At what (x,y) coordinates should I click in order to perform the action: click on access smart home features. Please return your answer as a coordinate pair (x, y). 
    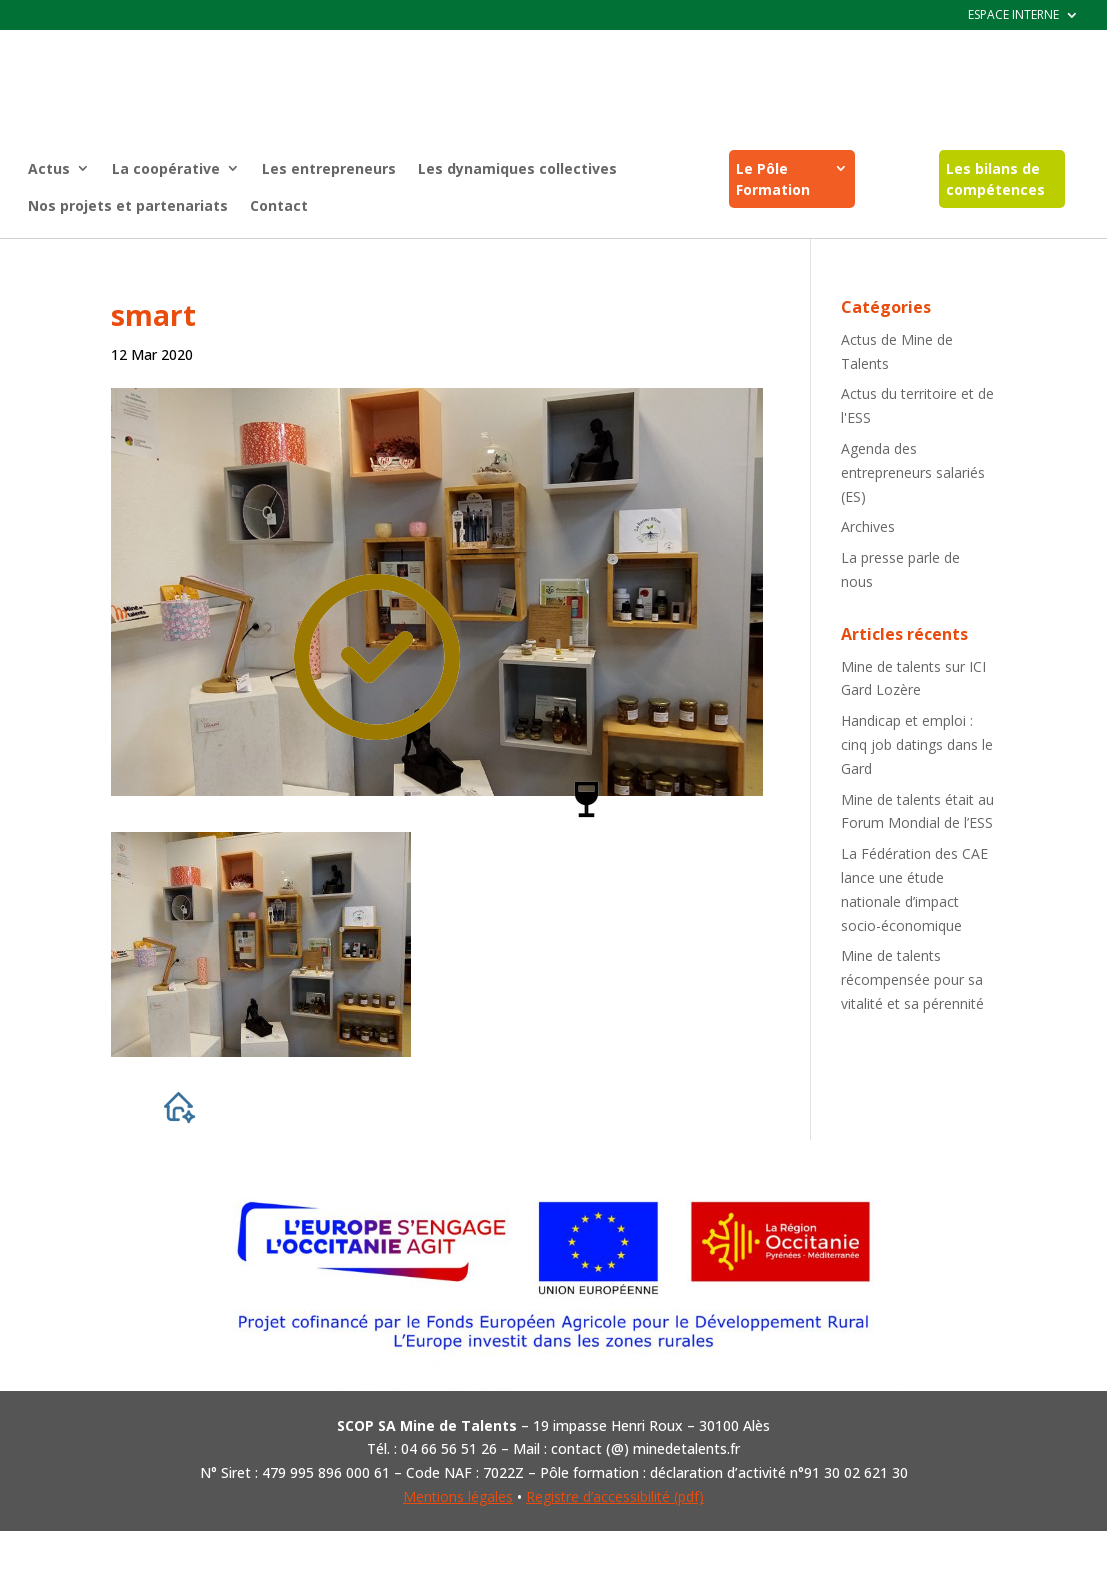
    Looking at the image, I should click on (178, 1106).